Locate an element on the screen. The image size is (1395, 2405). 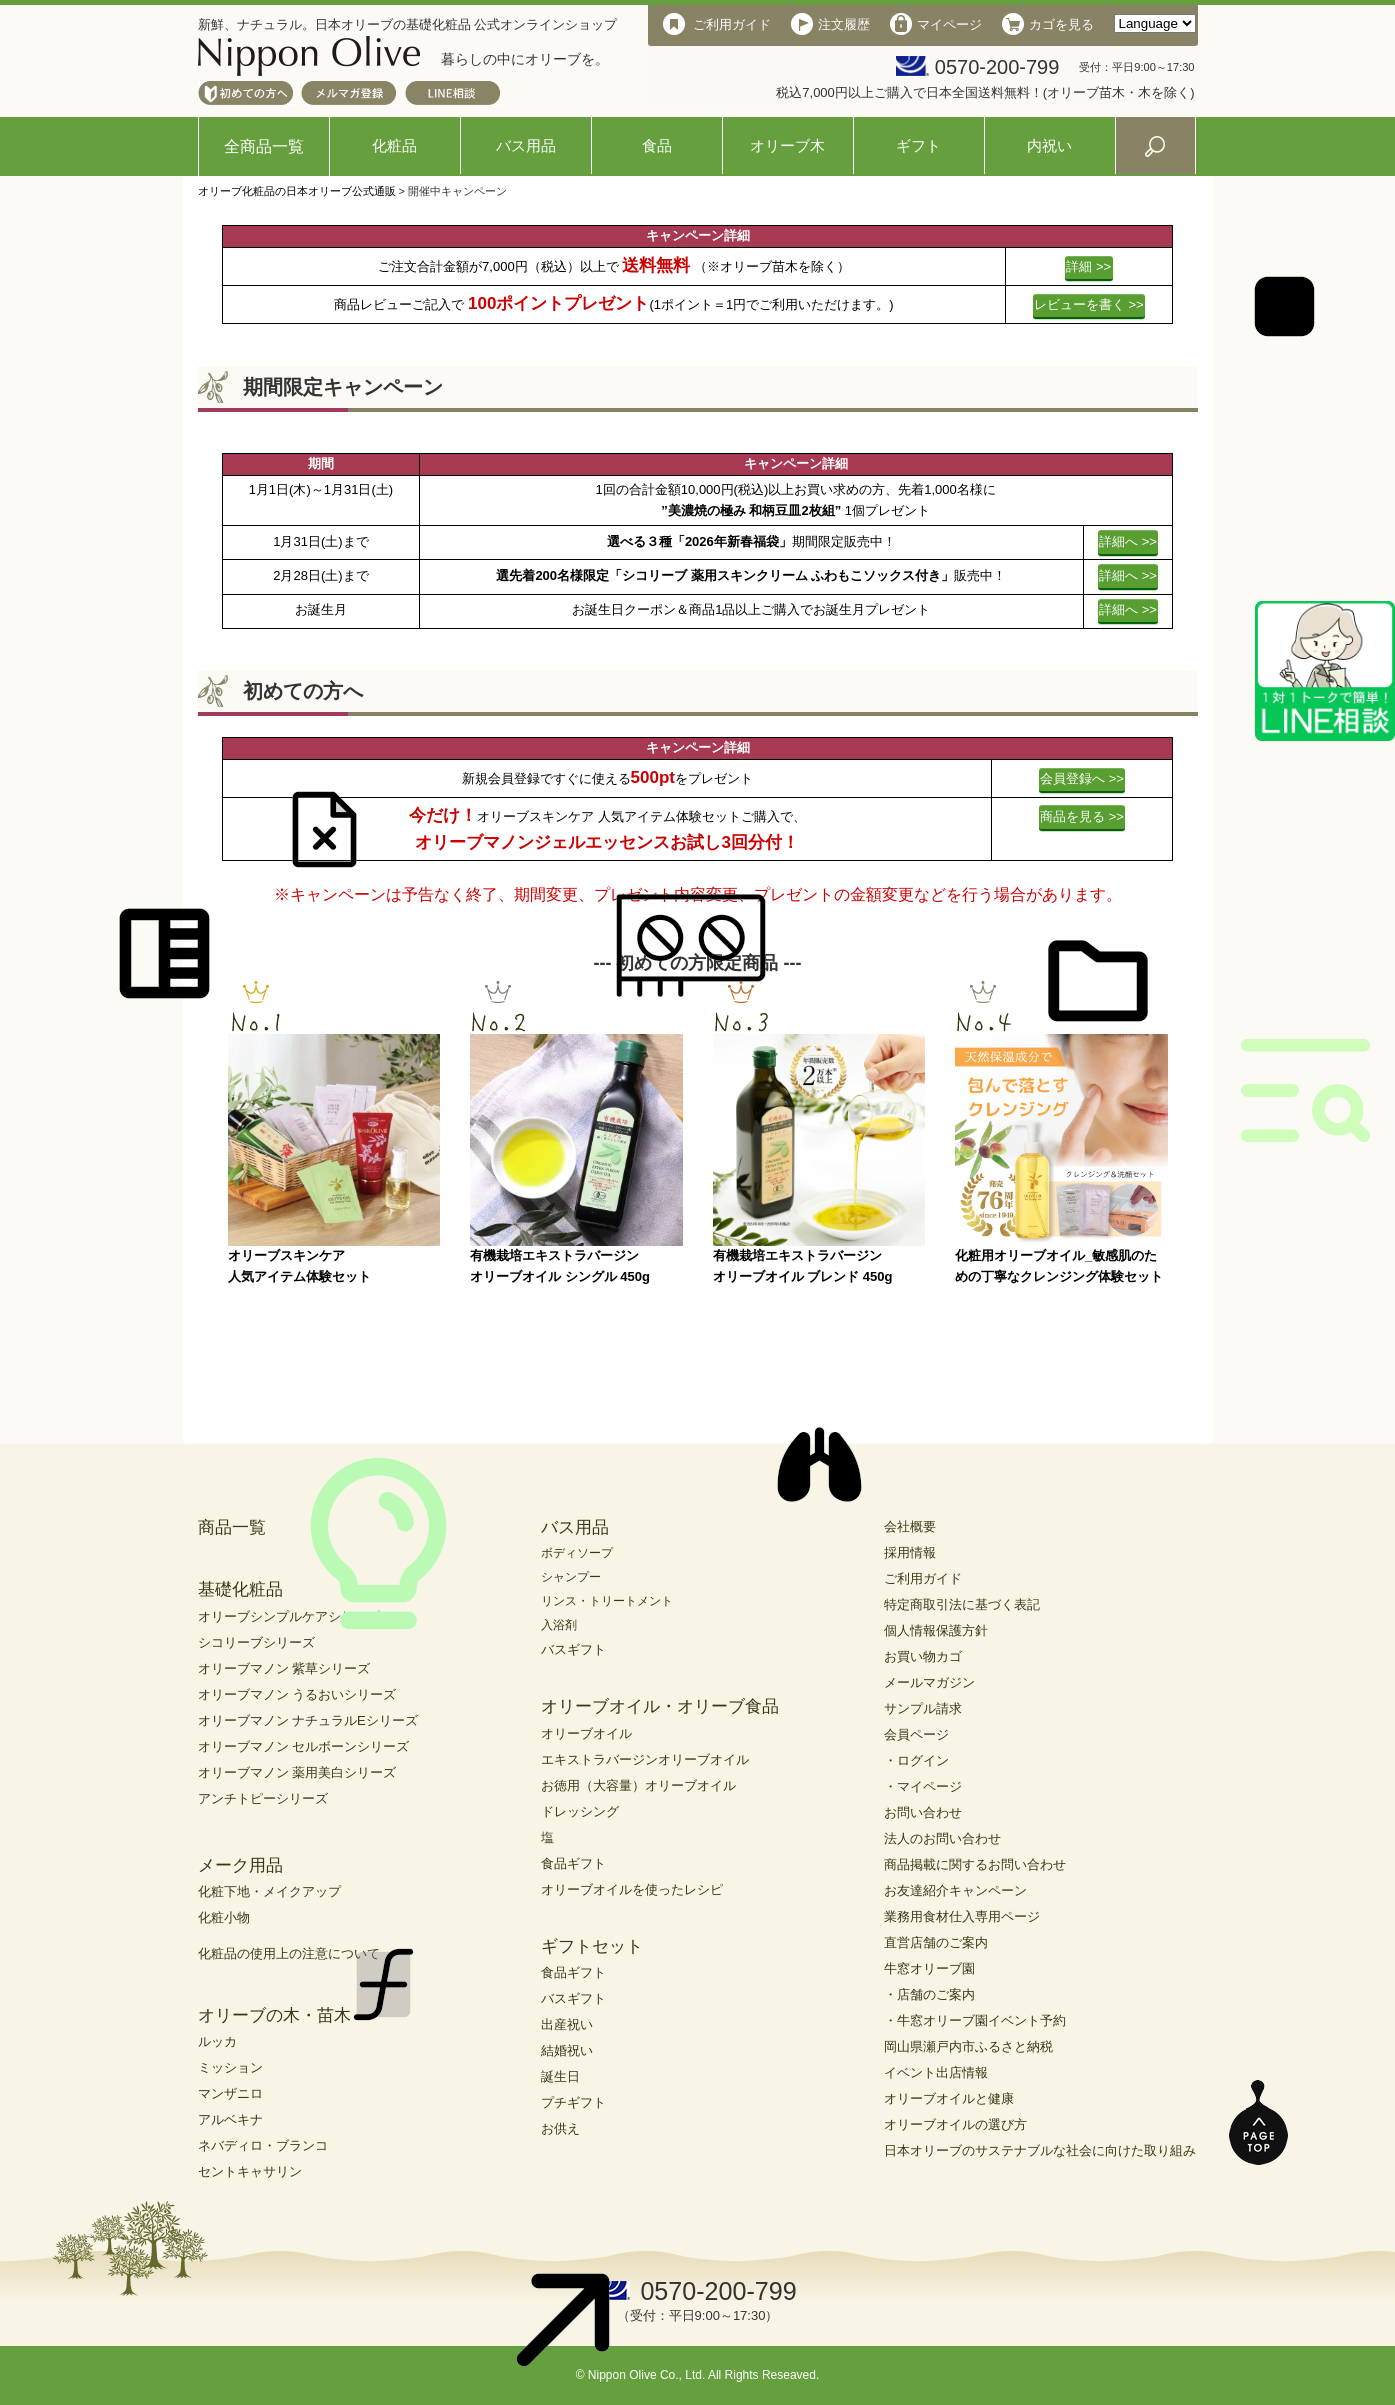
insert a mathematical function or formula is located at coordinates (383, 1984).